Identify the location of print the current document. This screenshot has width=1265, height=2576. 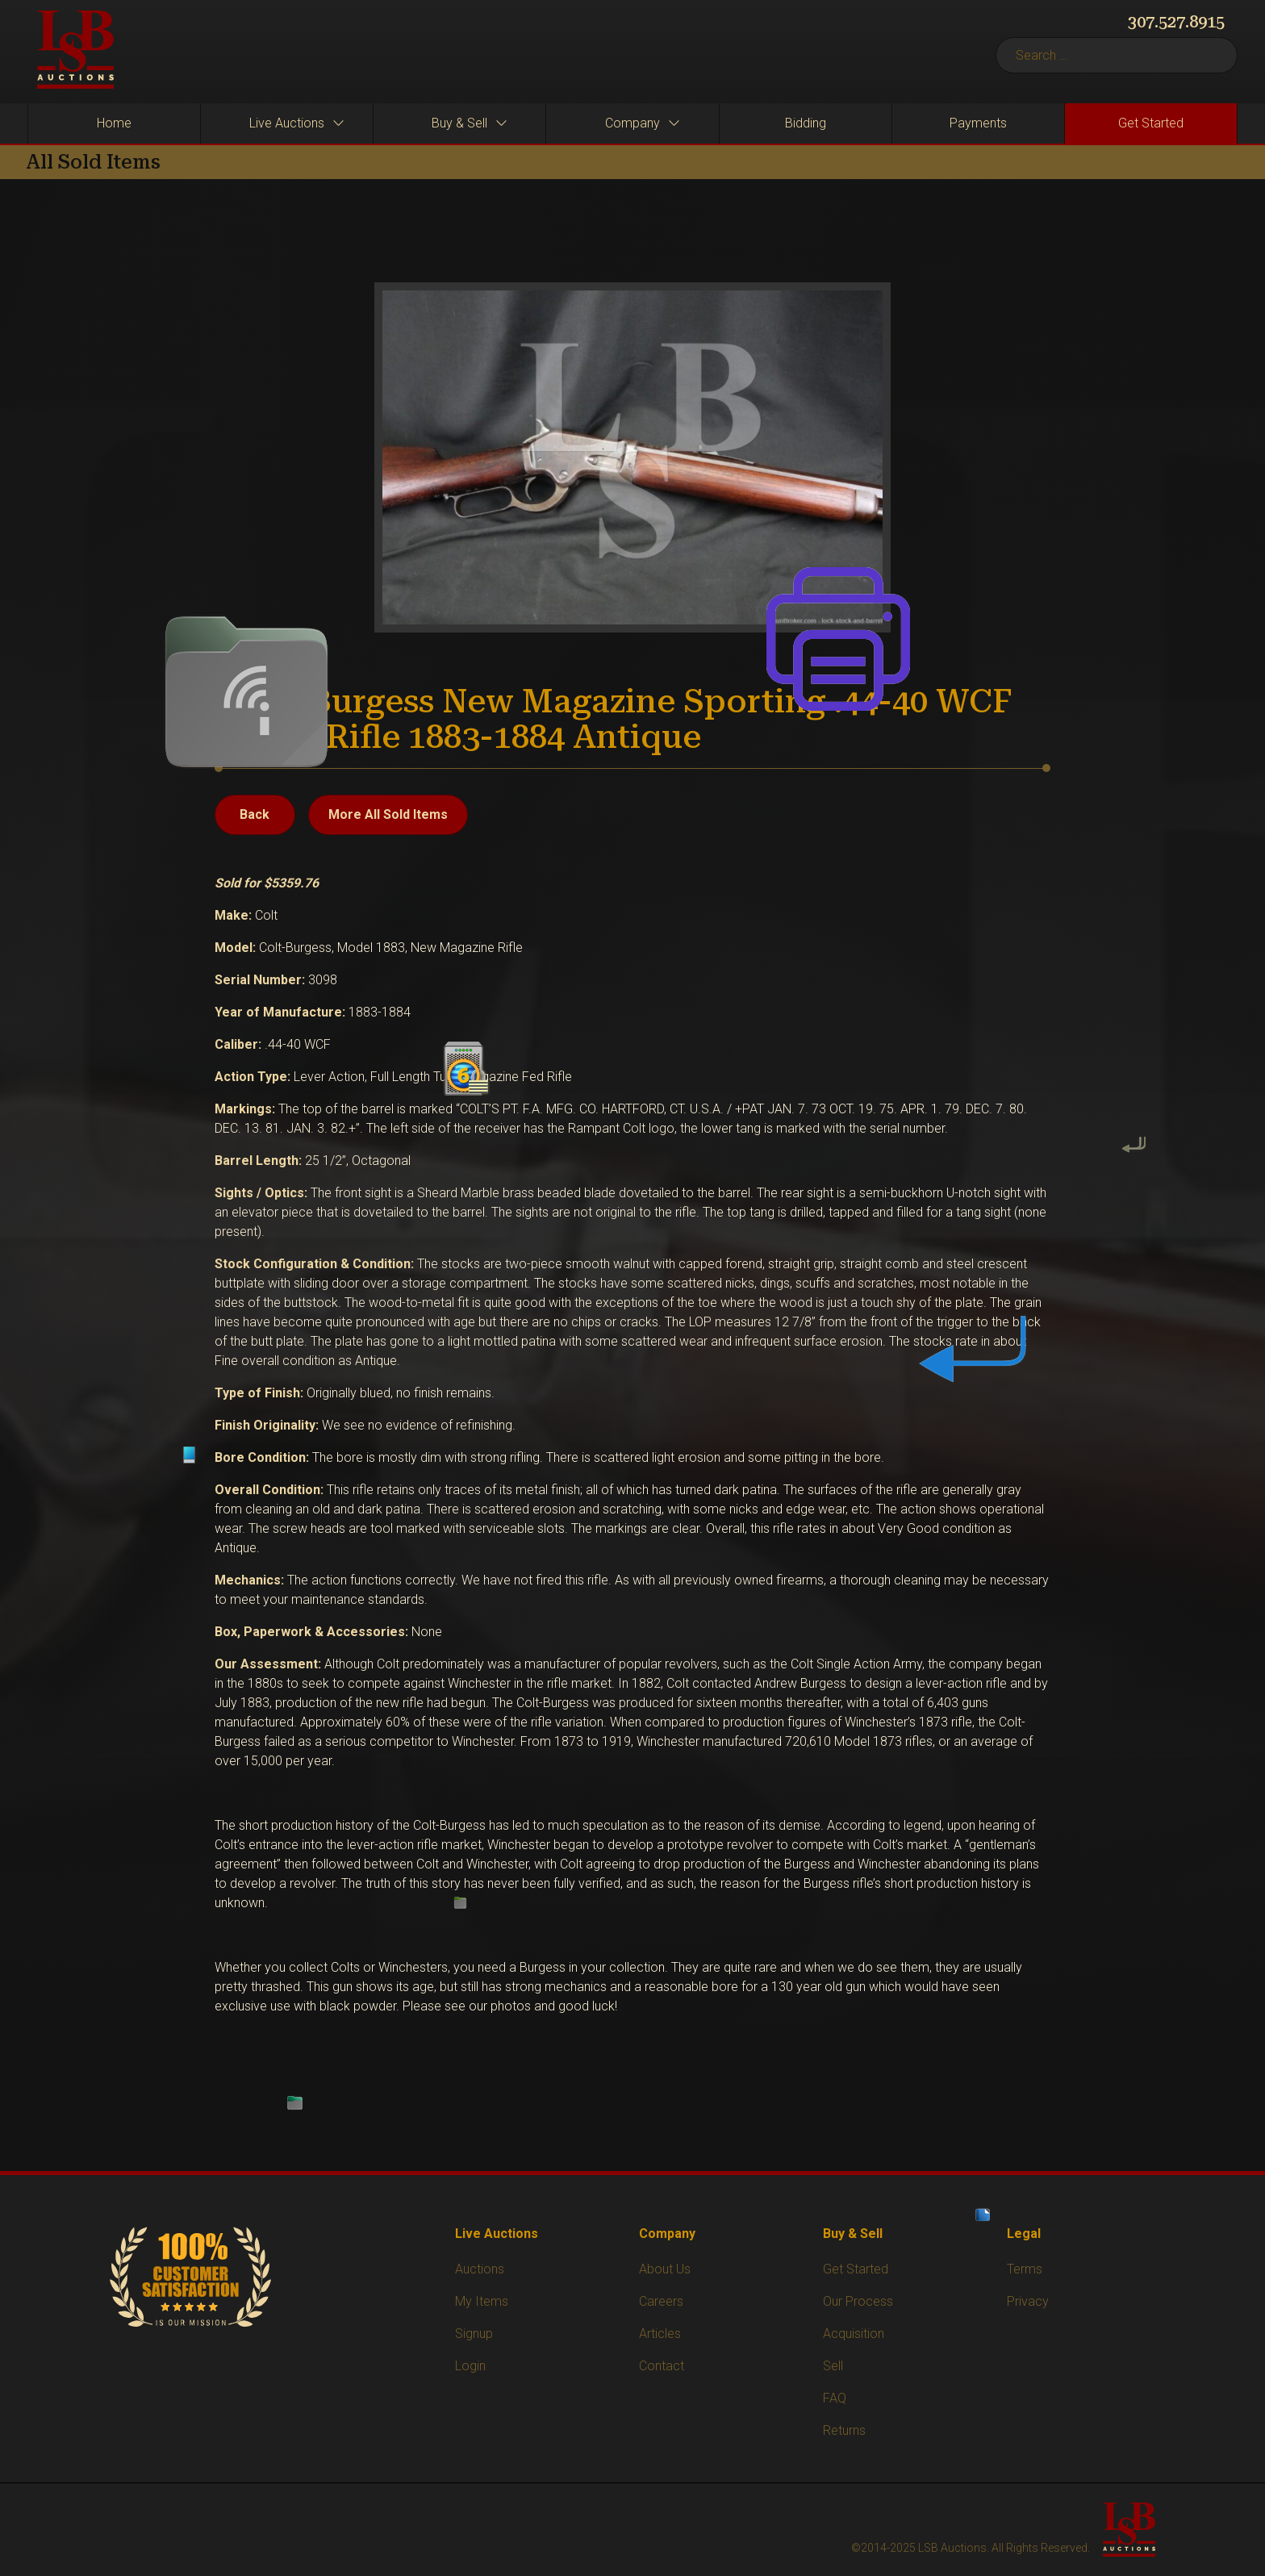
(838, 639).